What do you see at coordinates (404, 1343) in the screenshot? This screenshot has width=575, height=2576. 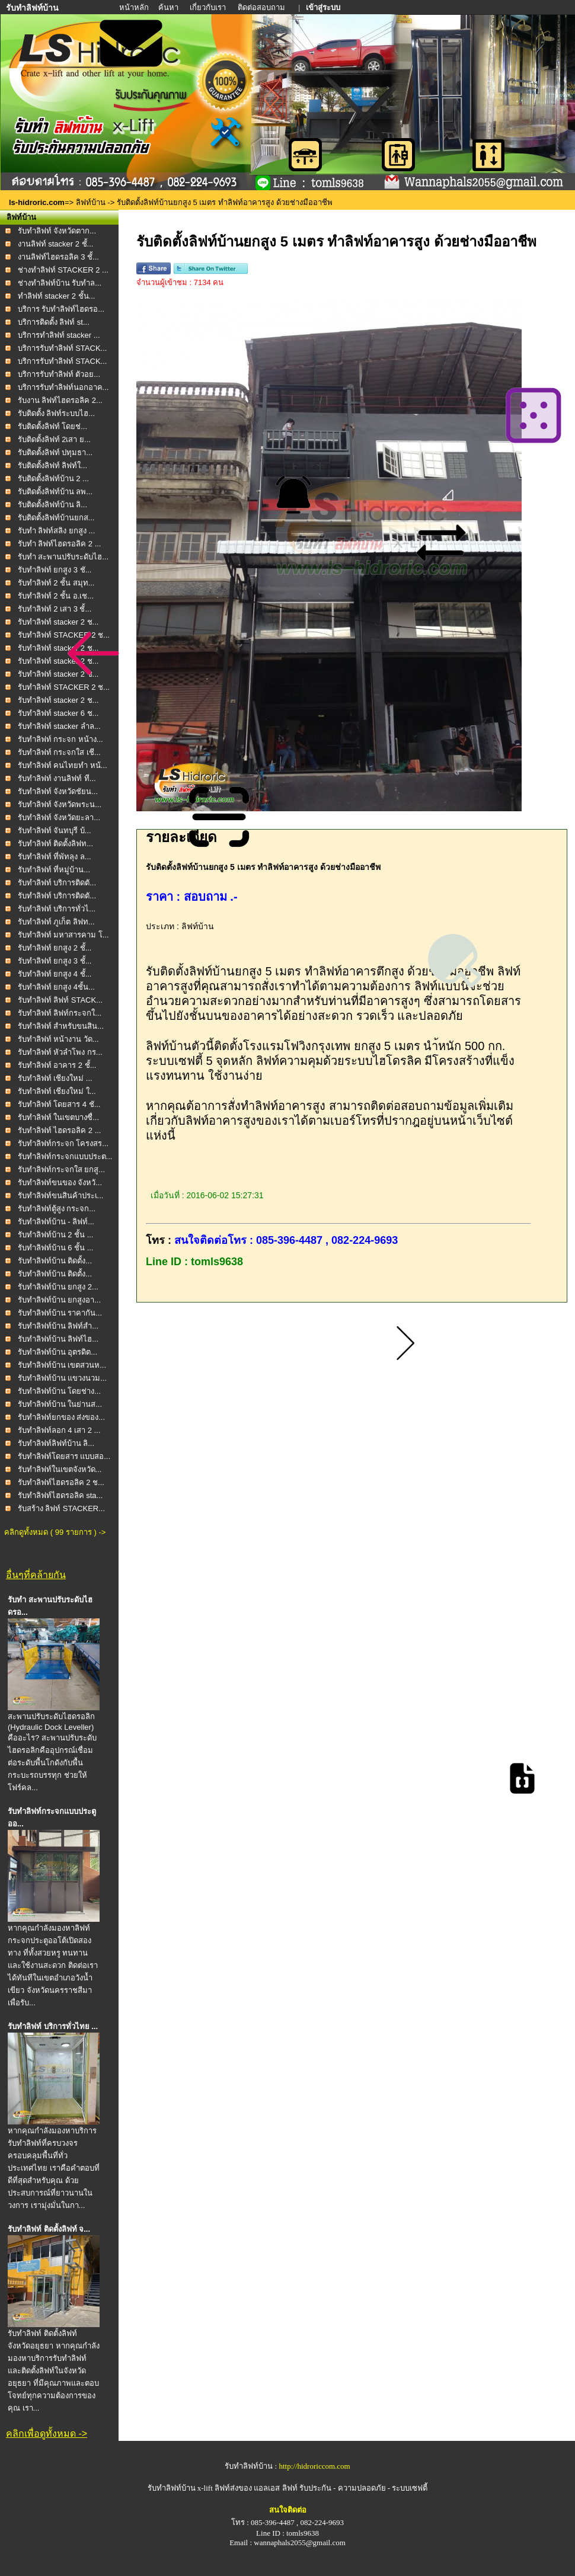 I see `navigate to the next item or page` at bounding box center [404, 1343].